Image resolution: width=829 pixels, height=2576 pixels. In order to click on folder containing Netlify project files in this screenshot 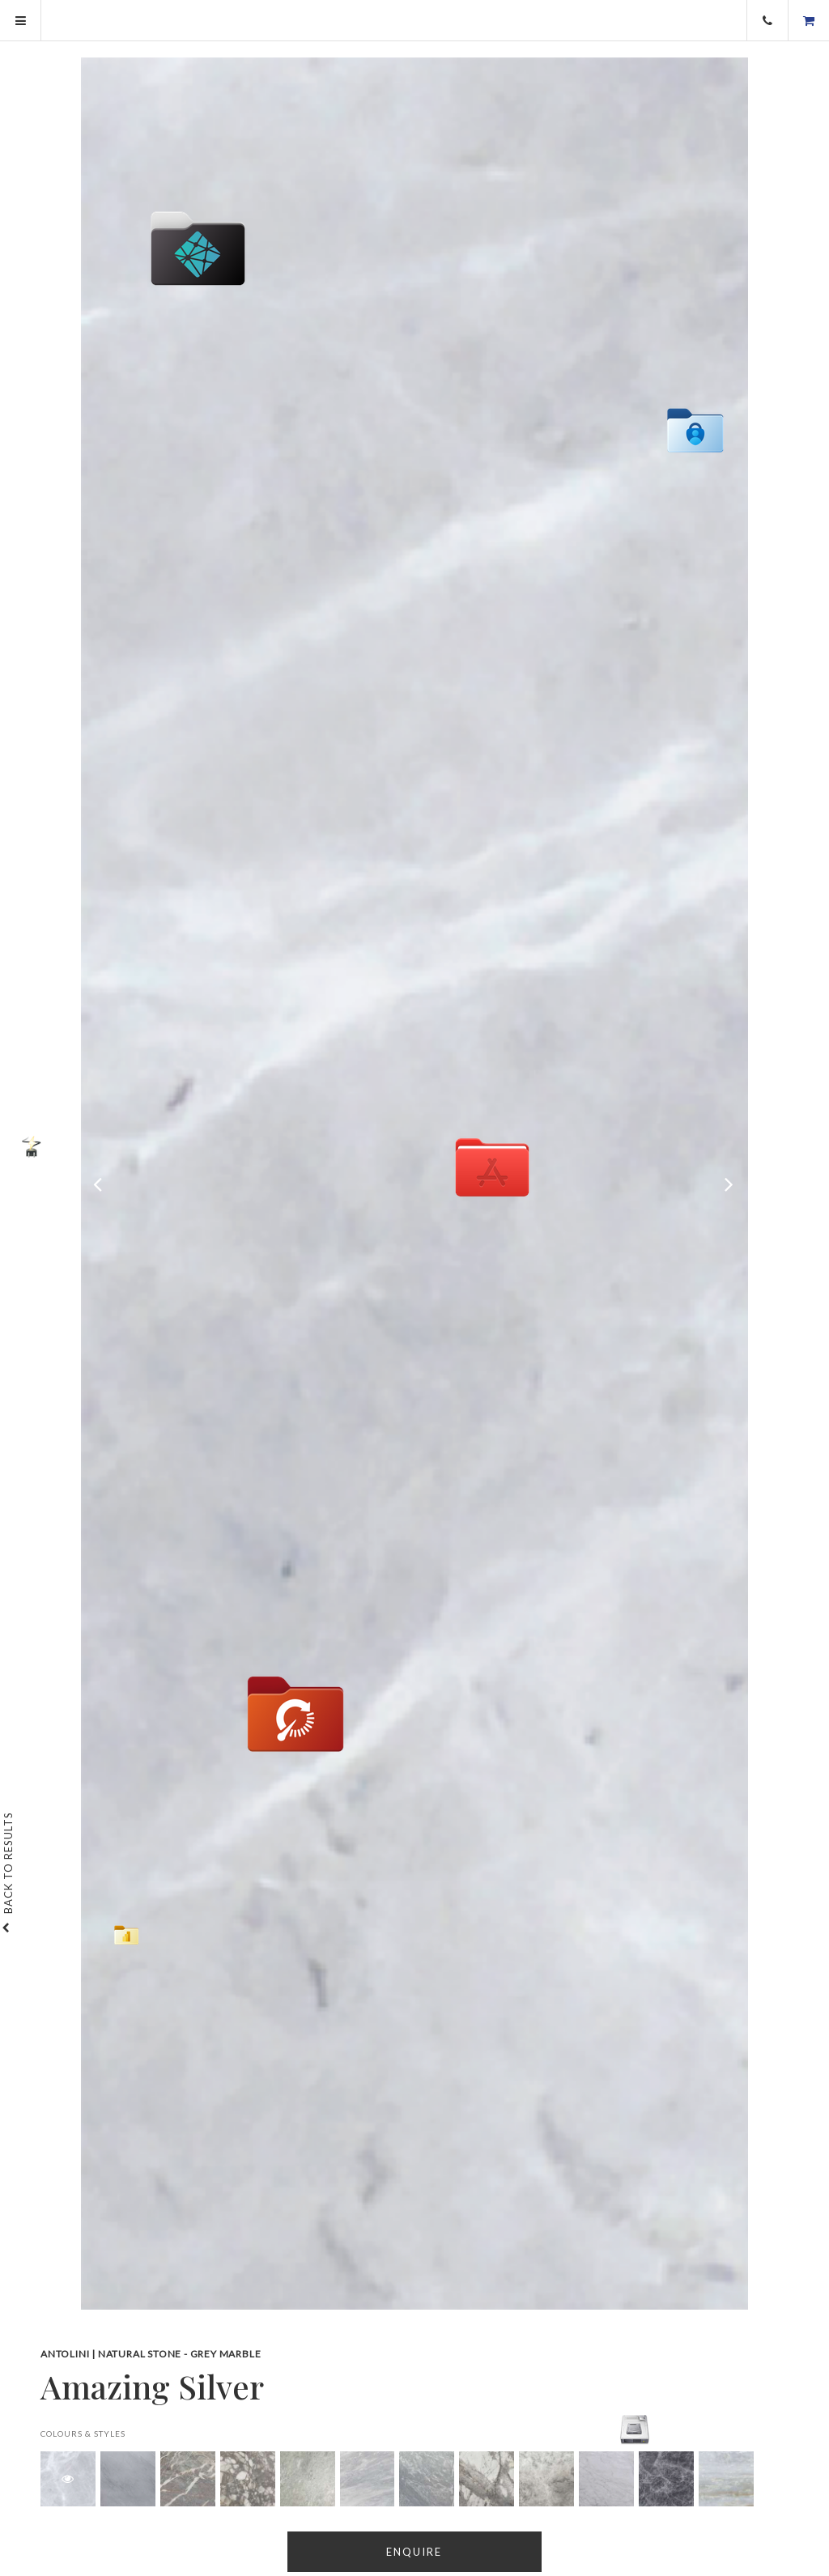, I will do `click(198, 251)`.